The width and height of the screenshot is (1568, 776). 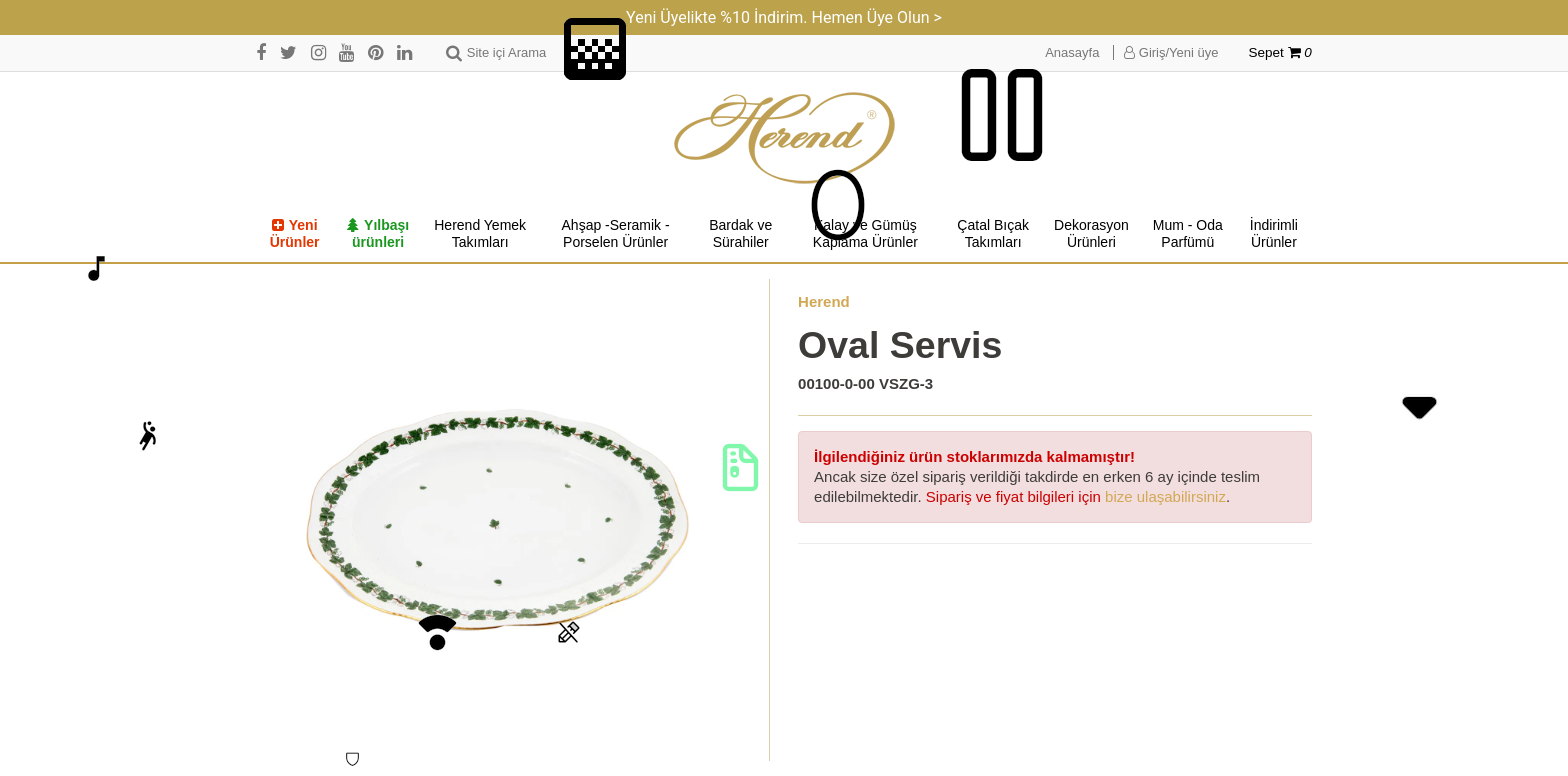 What do you see at coordinates (147, 435) in the screenshot?
I see `access handball sports content` at bounding box center [147, 435].